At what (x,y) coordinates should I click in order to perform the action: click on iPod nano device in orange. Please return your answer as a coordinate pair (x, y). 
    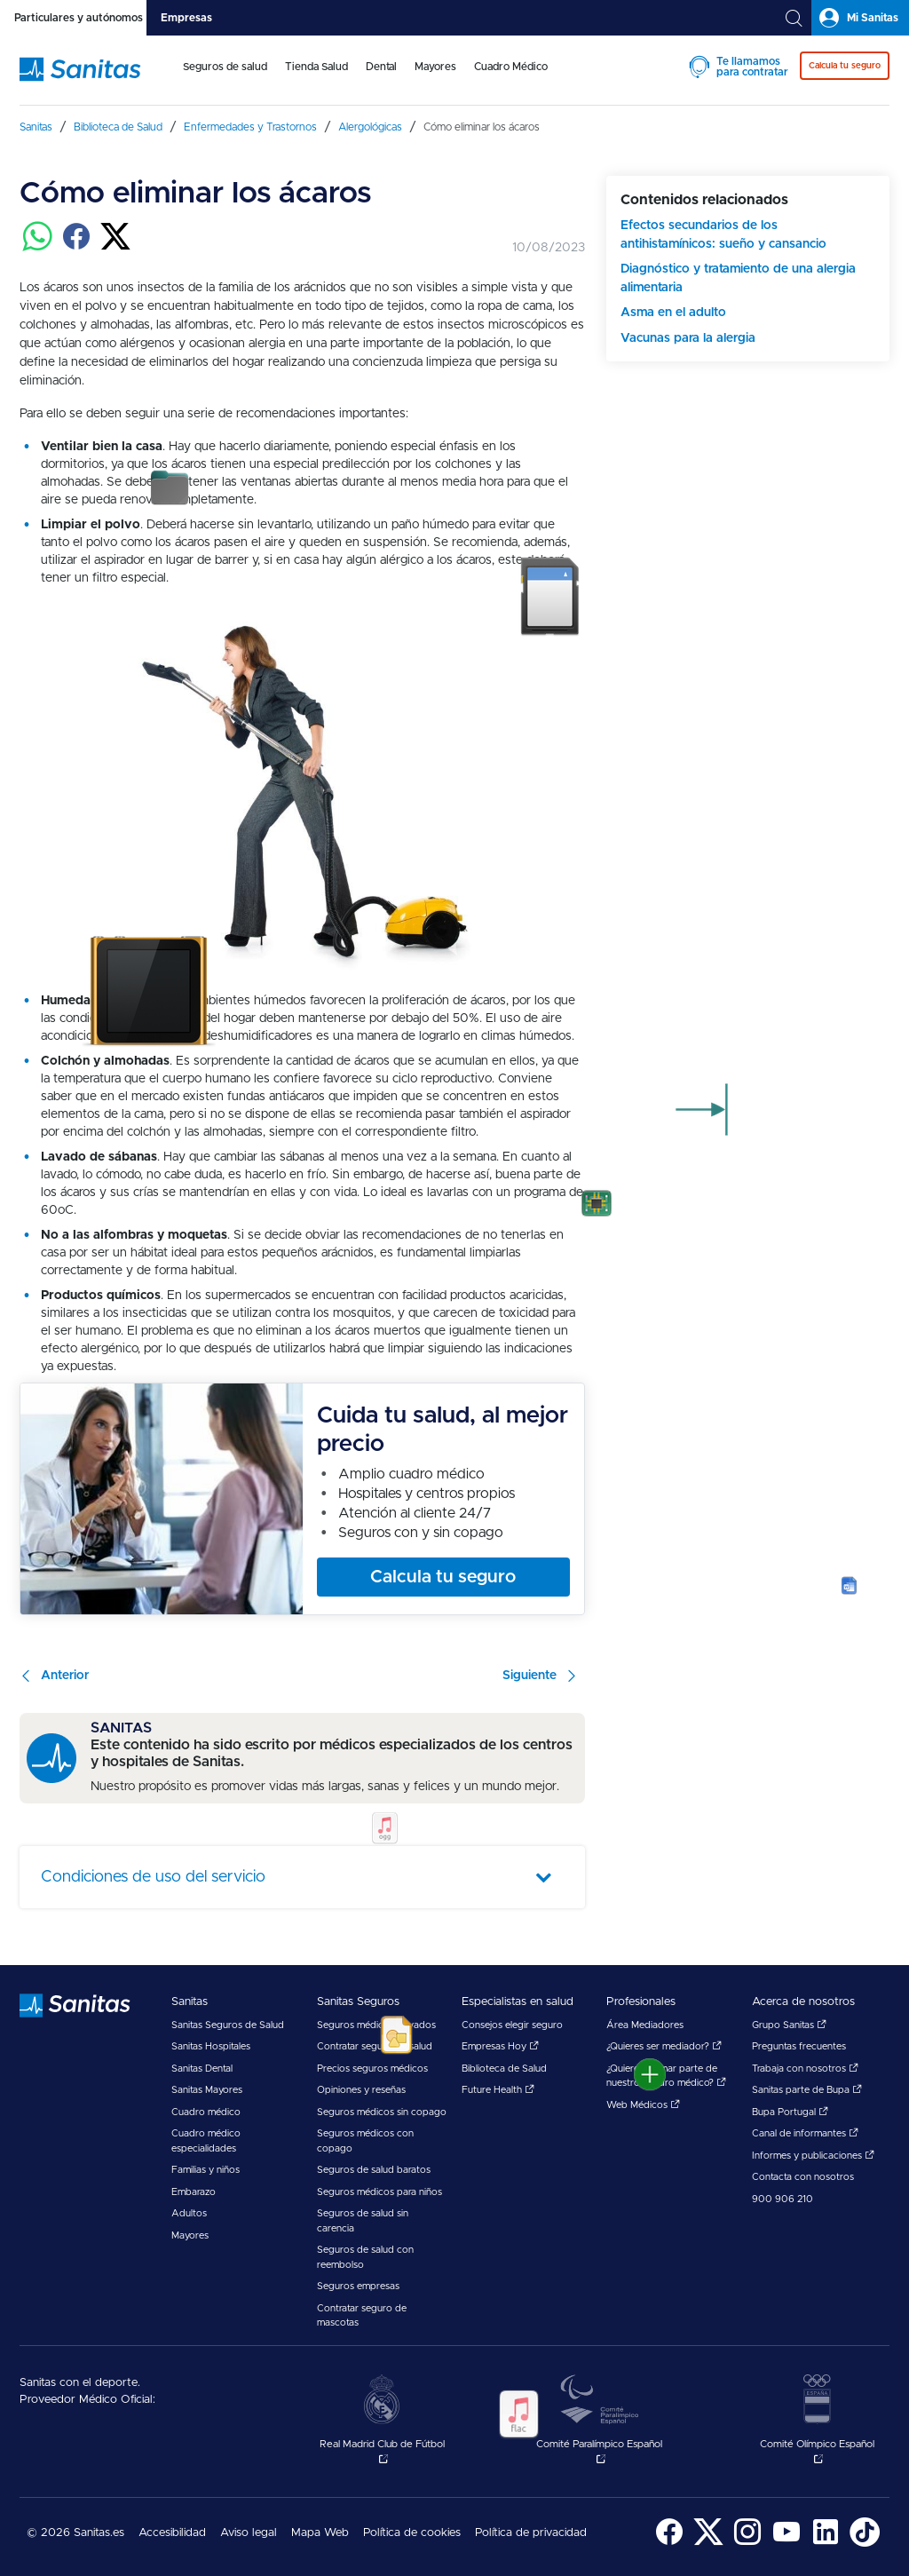
    Looking at the image, I should click on (148, 990).